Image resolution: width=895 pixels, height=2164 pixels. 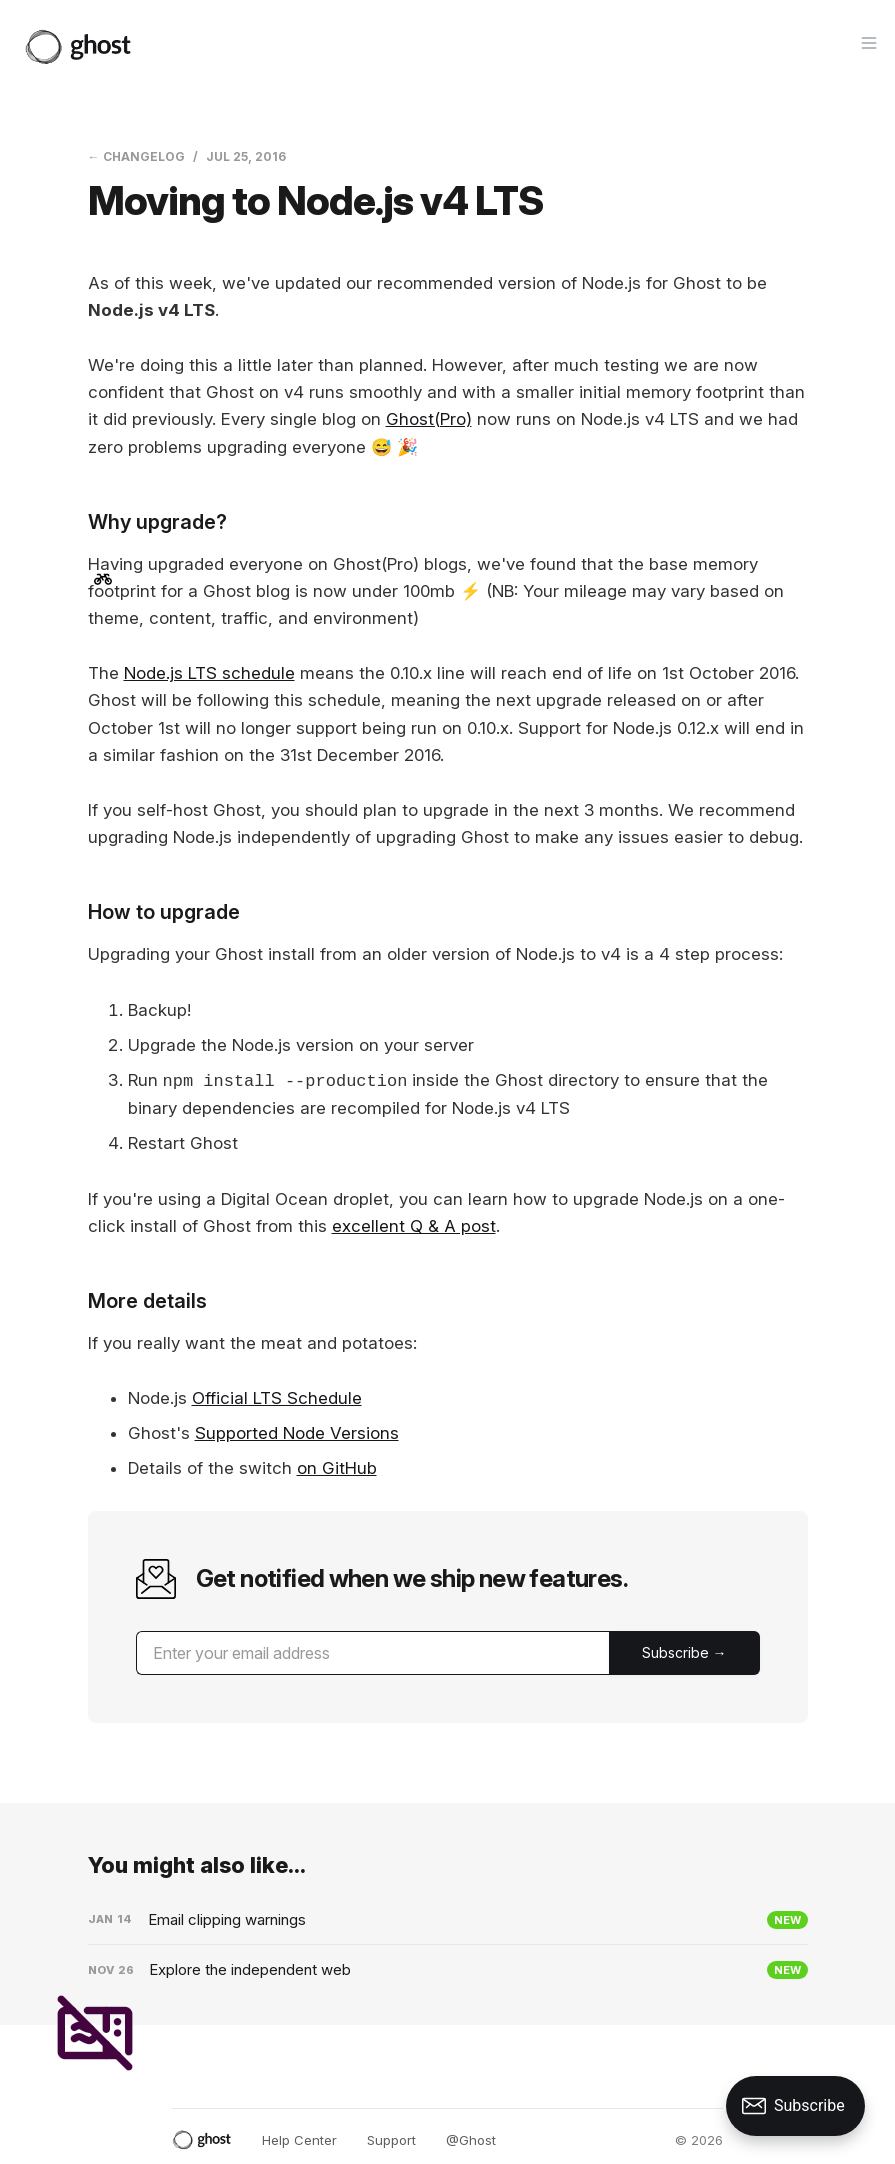 What do you see at coordinates (103, 579) in the screenshot?
I see `access bike rental or cycling options` at bounding box center [103, 579].